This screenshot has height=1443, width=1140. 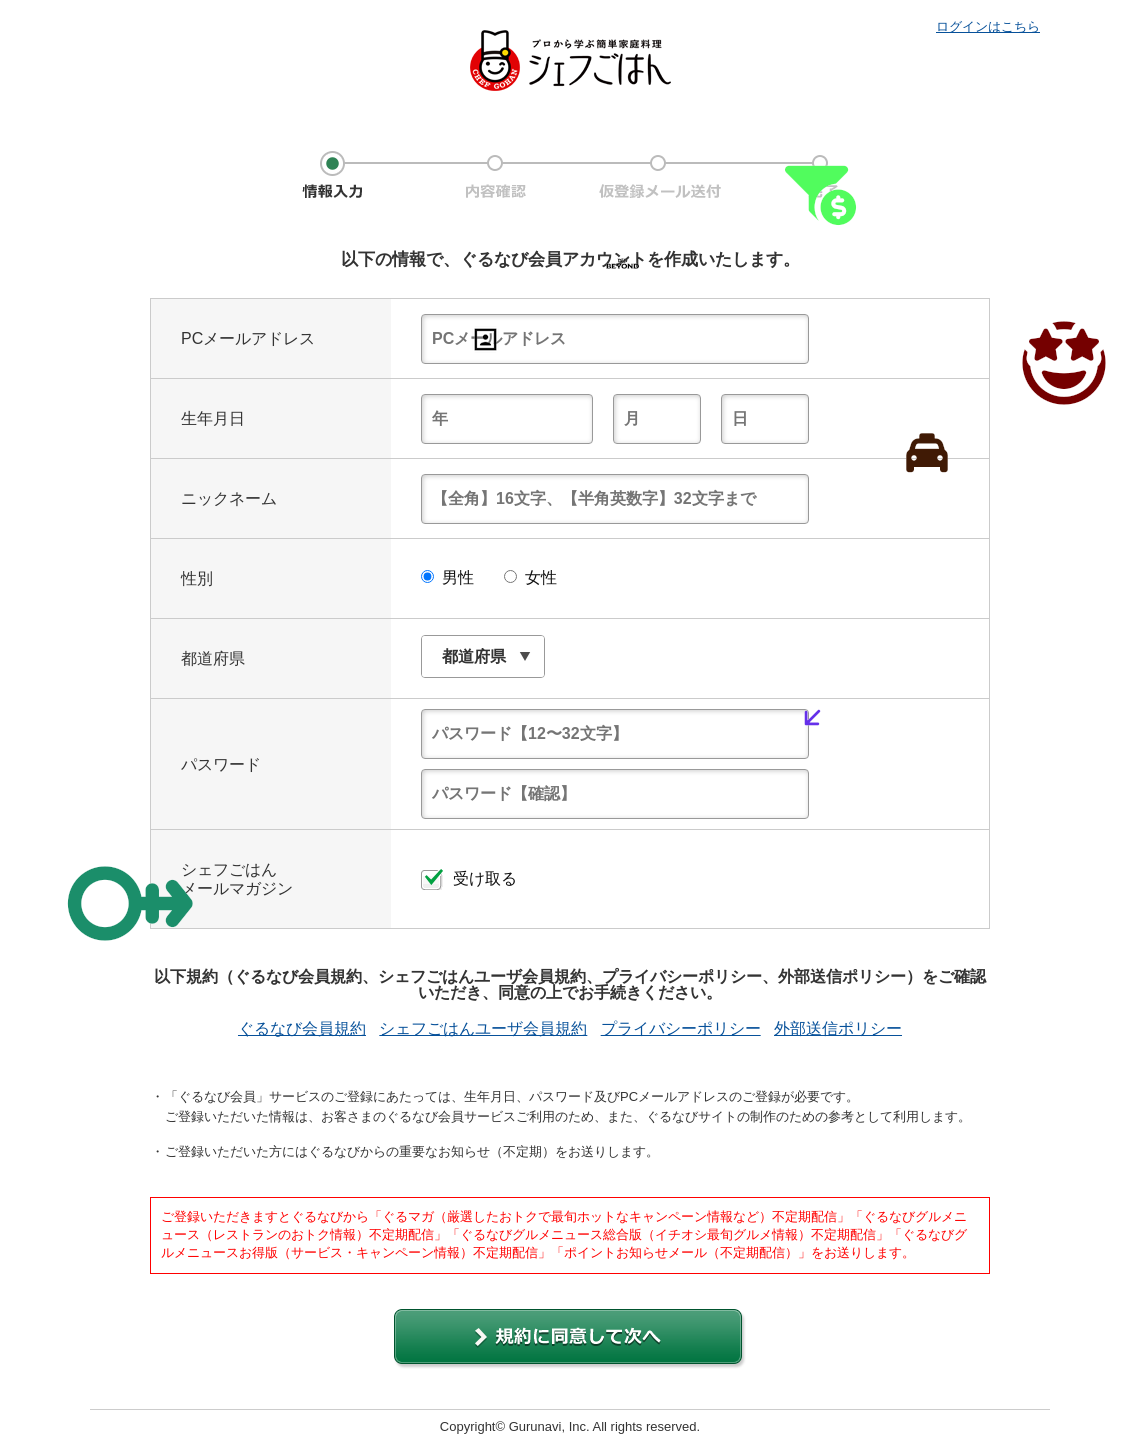 What do you see at coordinates (485, 339) in the screenshot?
I see `switch to portrait orientation mode` at bounding box center [485, 339].